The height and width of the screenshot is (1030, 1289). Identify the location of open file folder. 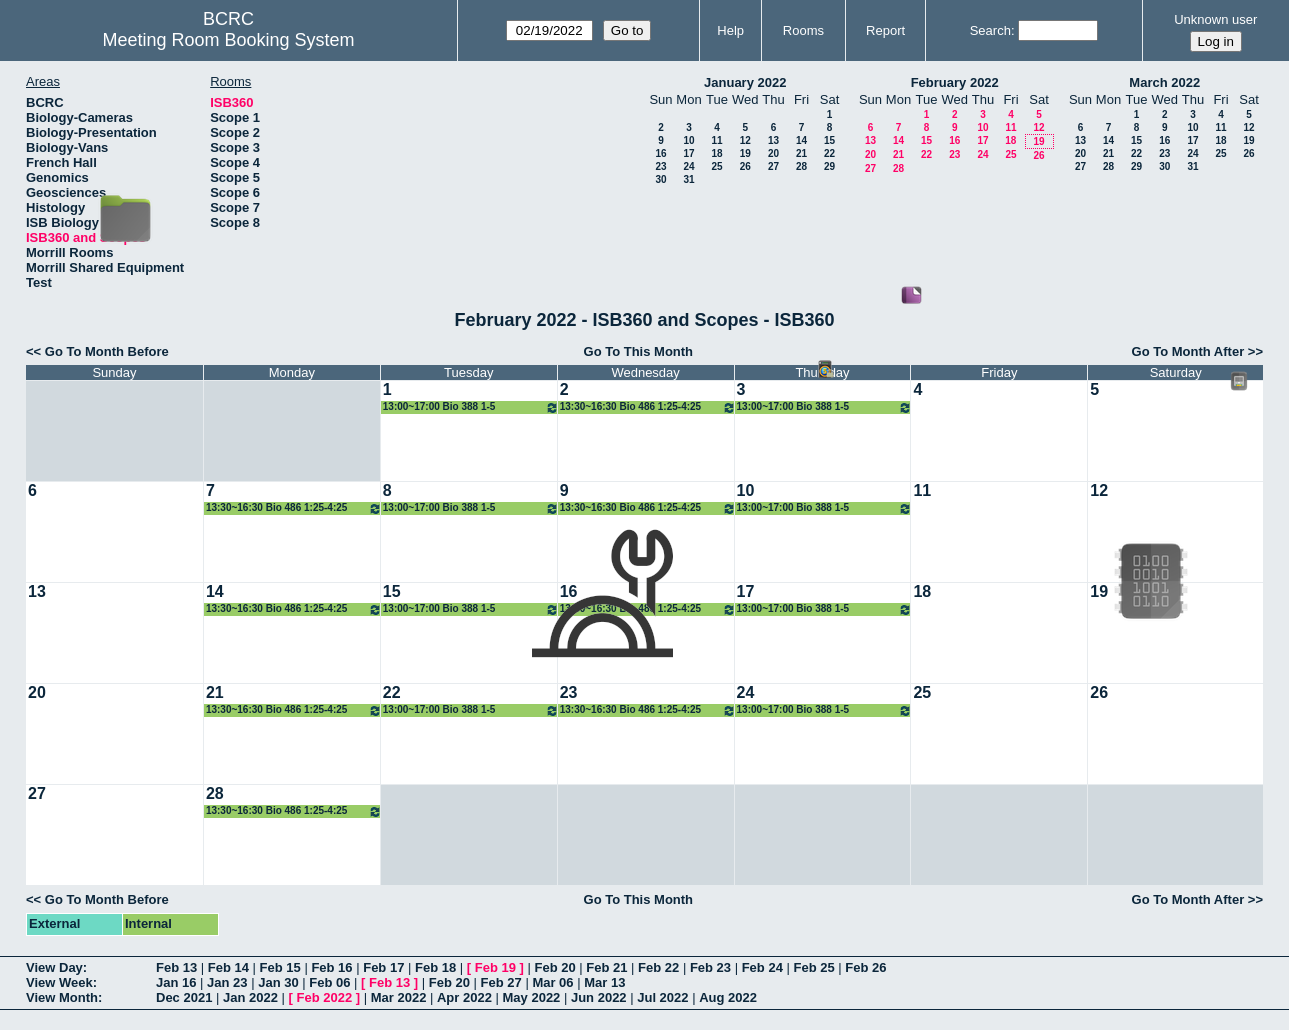
(125, 218).